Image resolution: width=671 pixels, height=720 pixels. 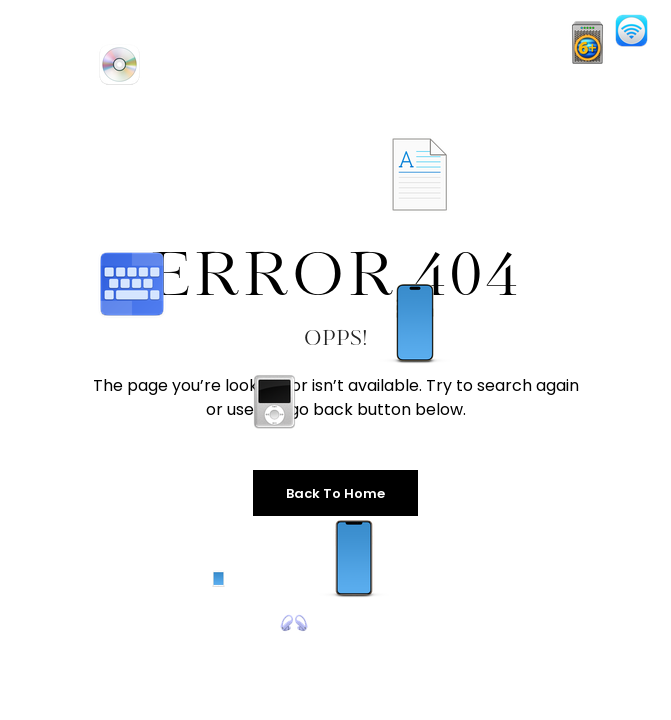 I want to click on iPod nano device connected, so click(x=274, y=389).